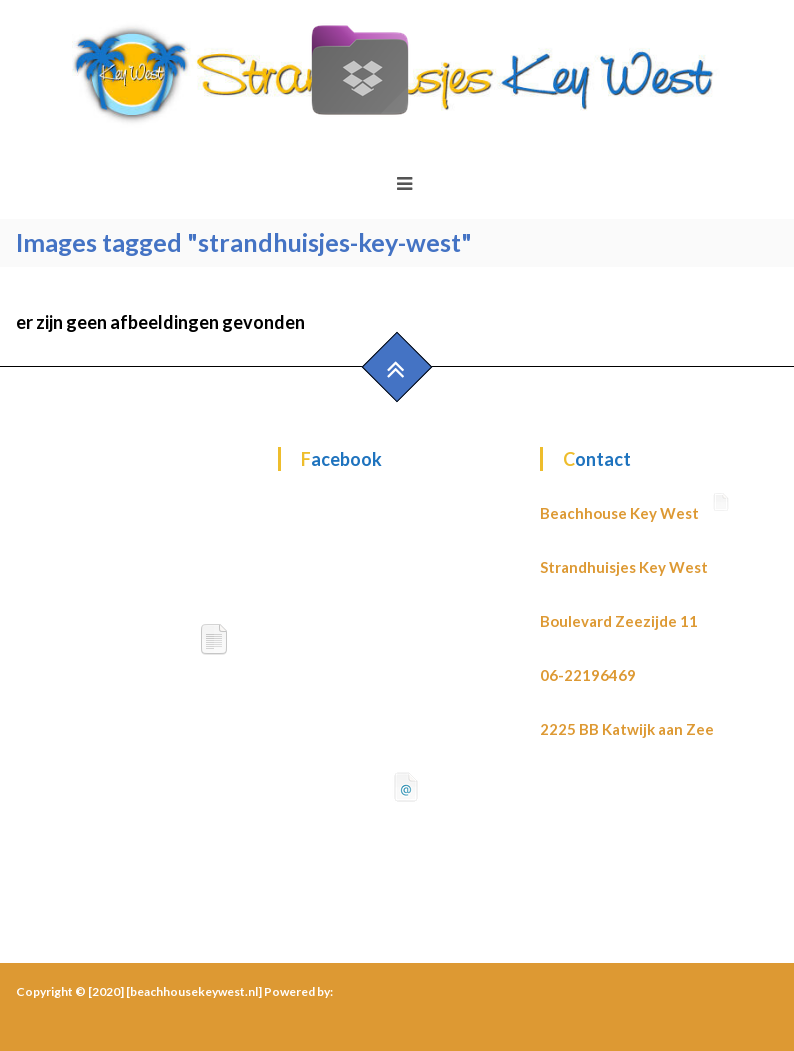  Describe the element at coordinates (214, 639) in the screenshot. I see `open a plain text file` at that location.